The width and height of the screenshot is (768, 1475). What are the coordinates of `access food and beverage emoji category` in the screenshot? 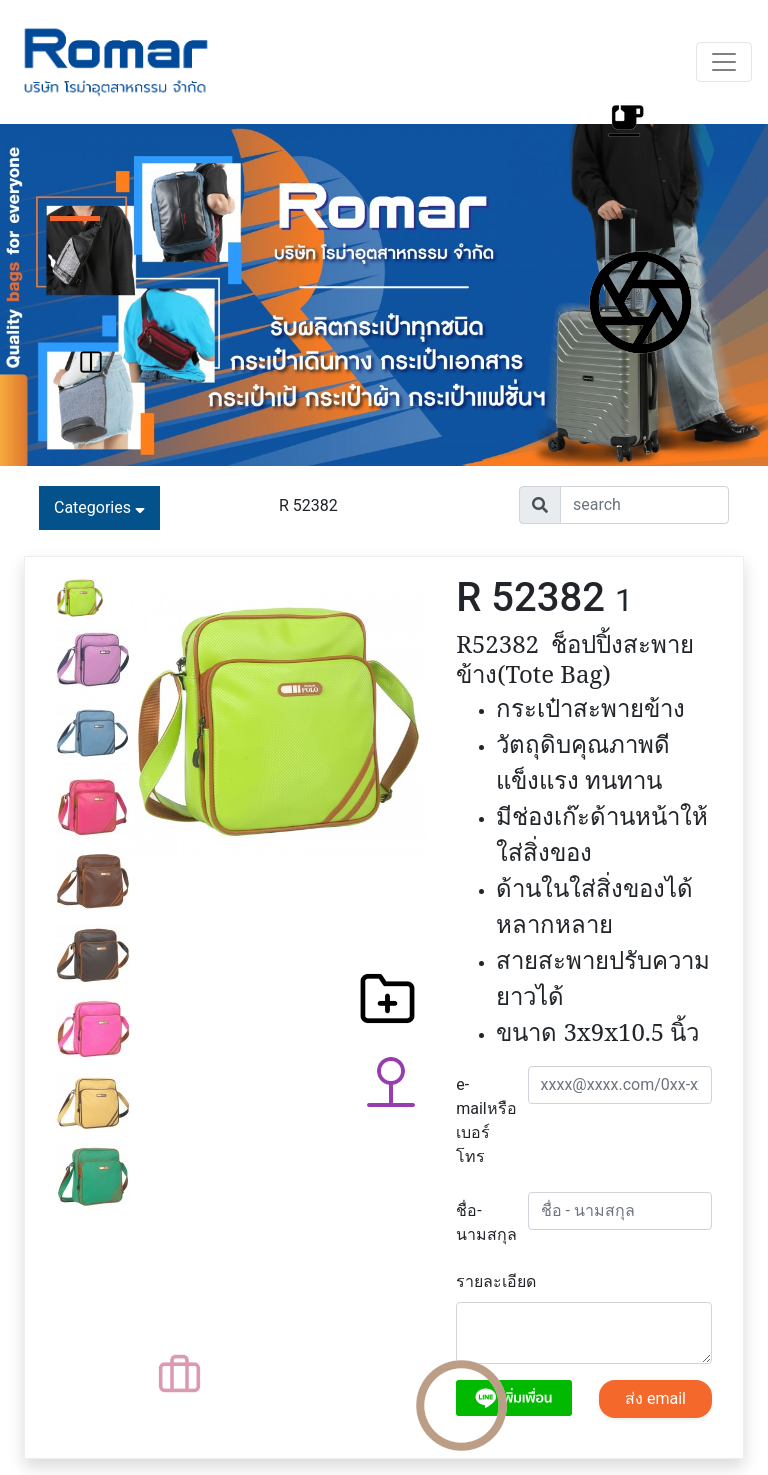 It's located at (626, 121).